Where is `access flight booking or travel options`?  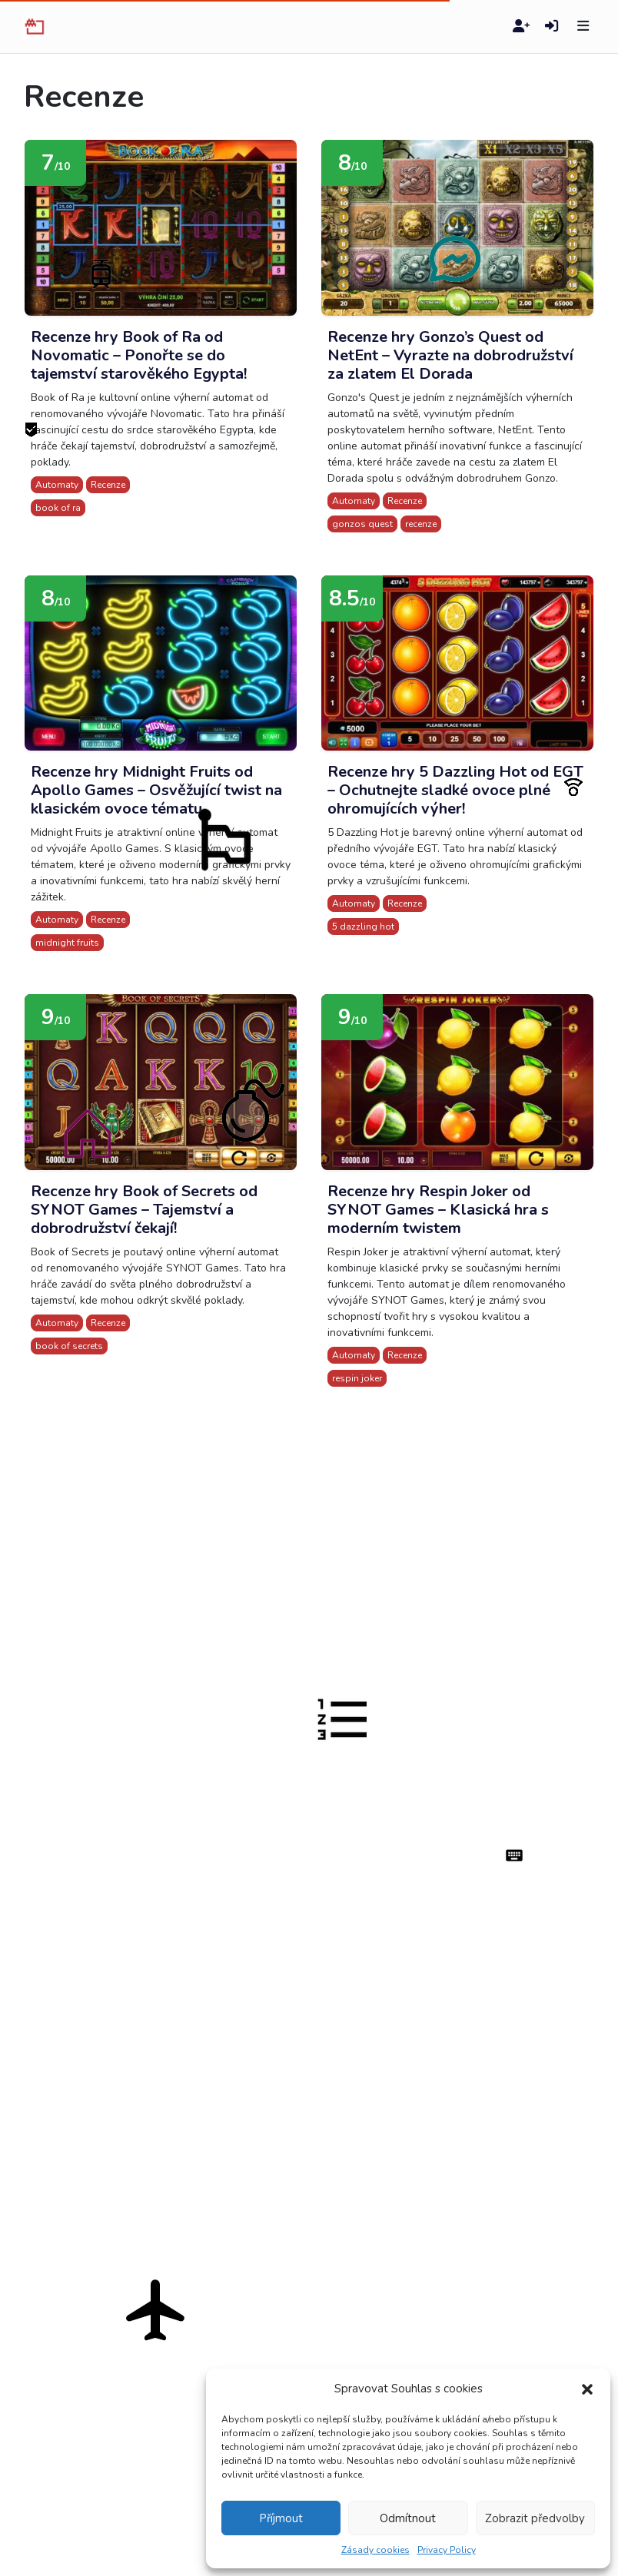 access flight booking or travel options is located at coordinates (157, 2310).